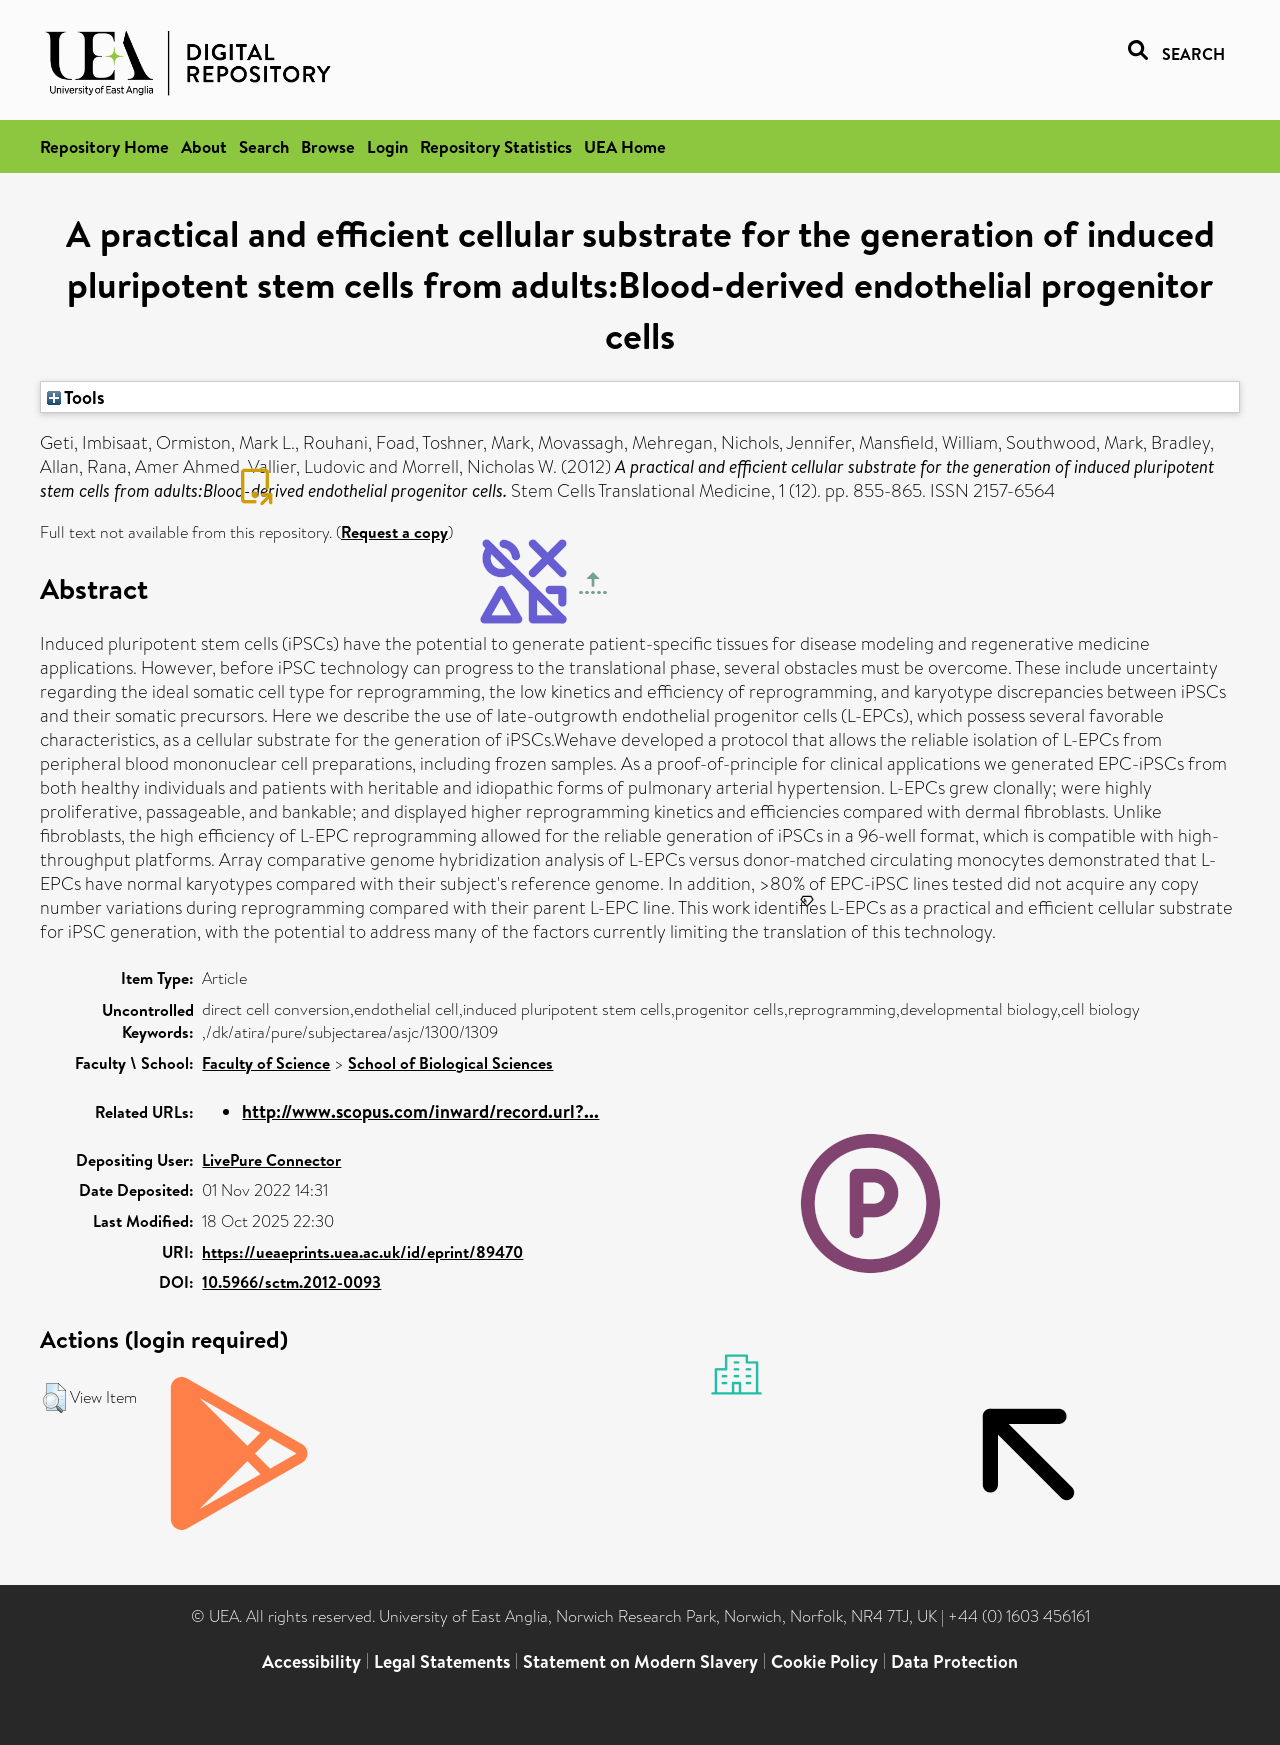 This screenshot has height=1745, width=1280. Describe the element at coordinates (593, 585) in the screenshot. I see `collapse content upward` at that location.